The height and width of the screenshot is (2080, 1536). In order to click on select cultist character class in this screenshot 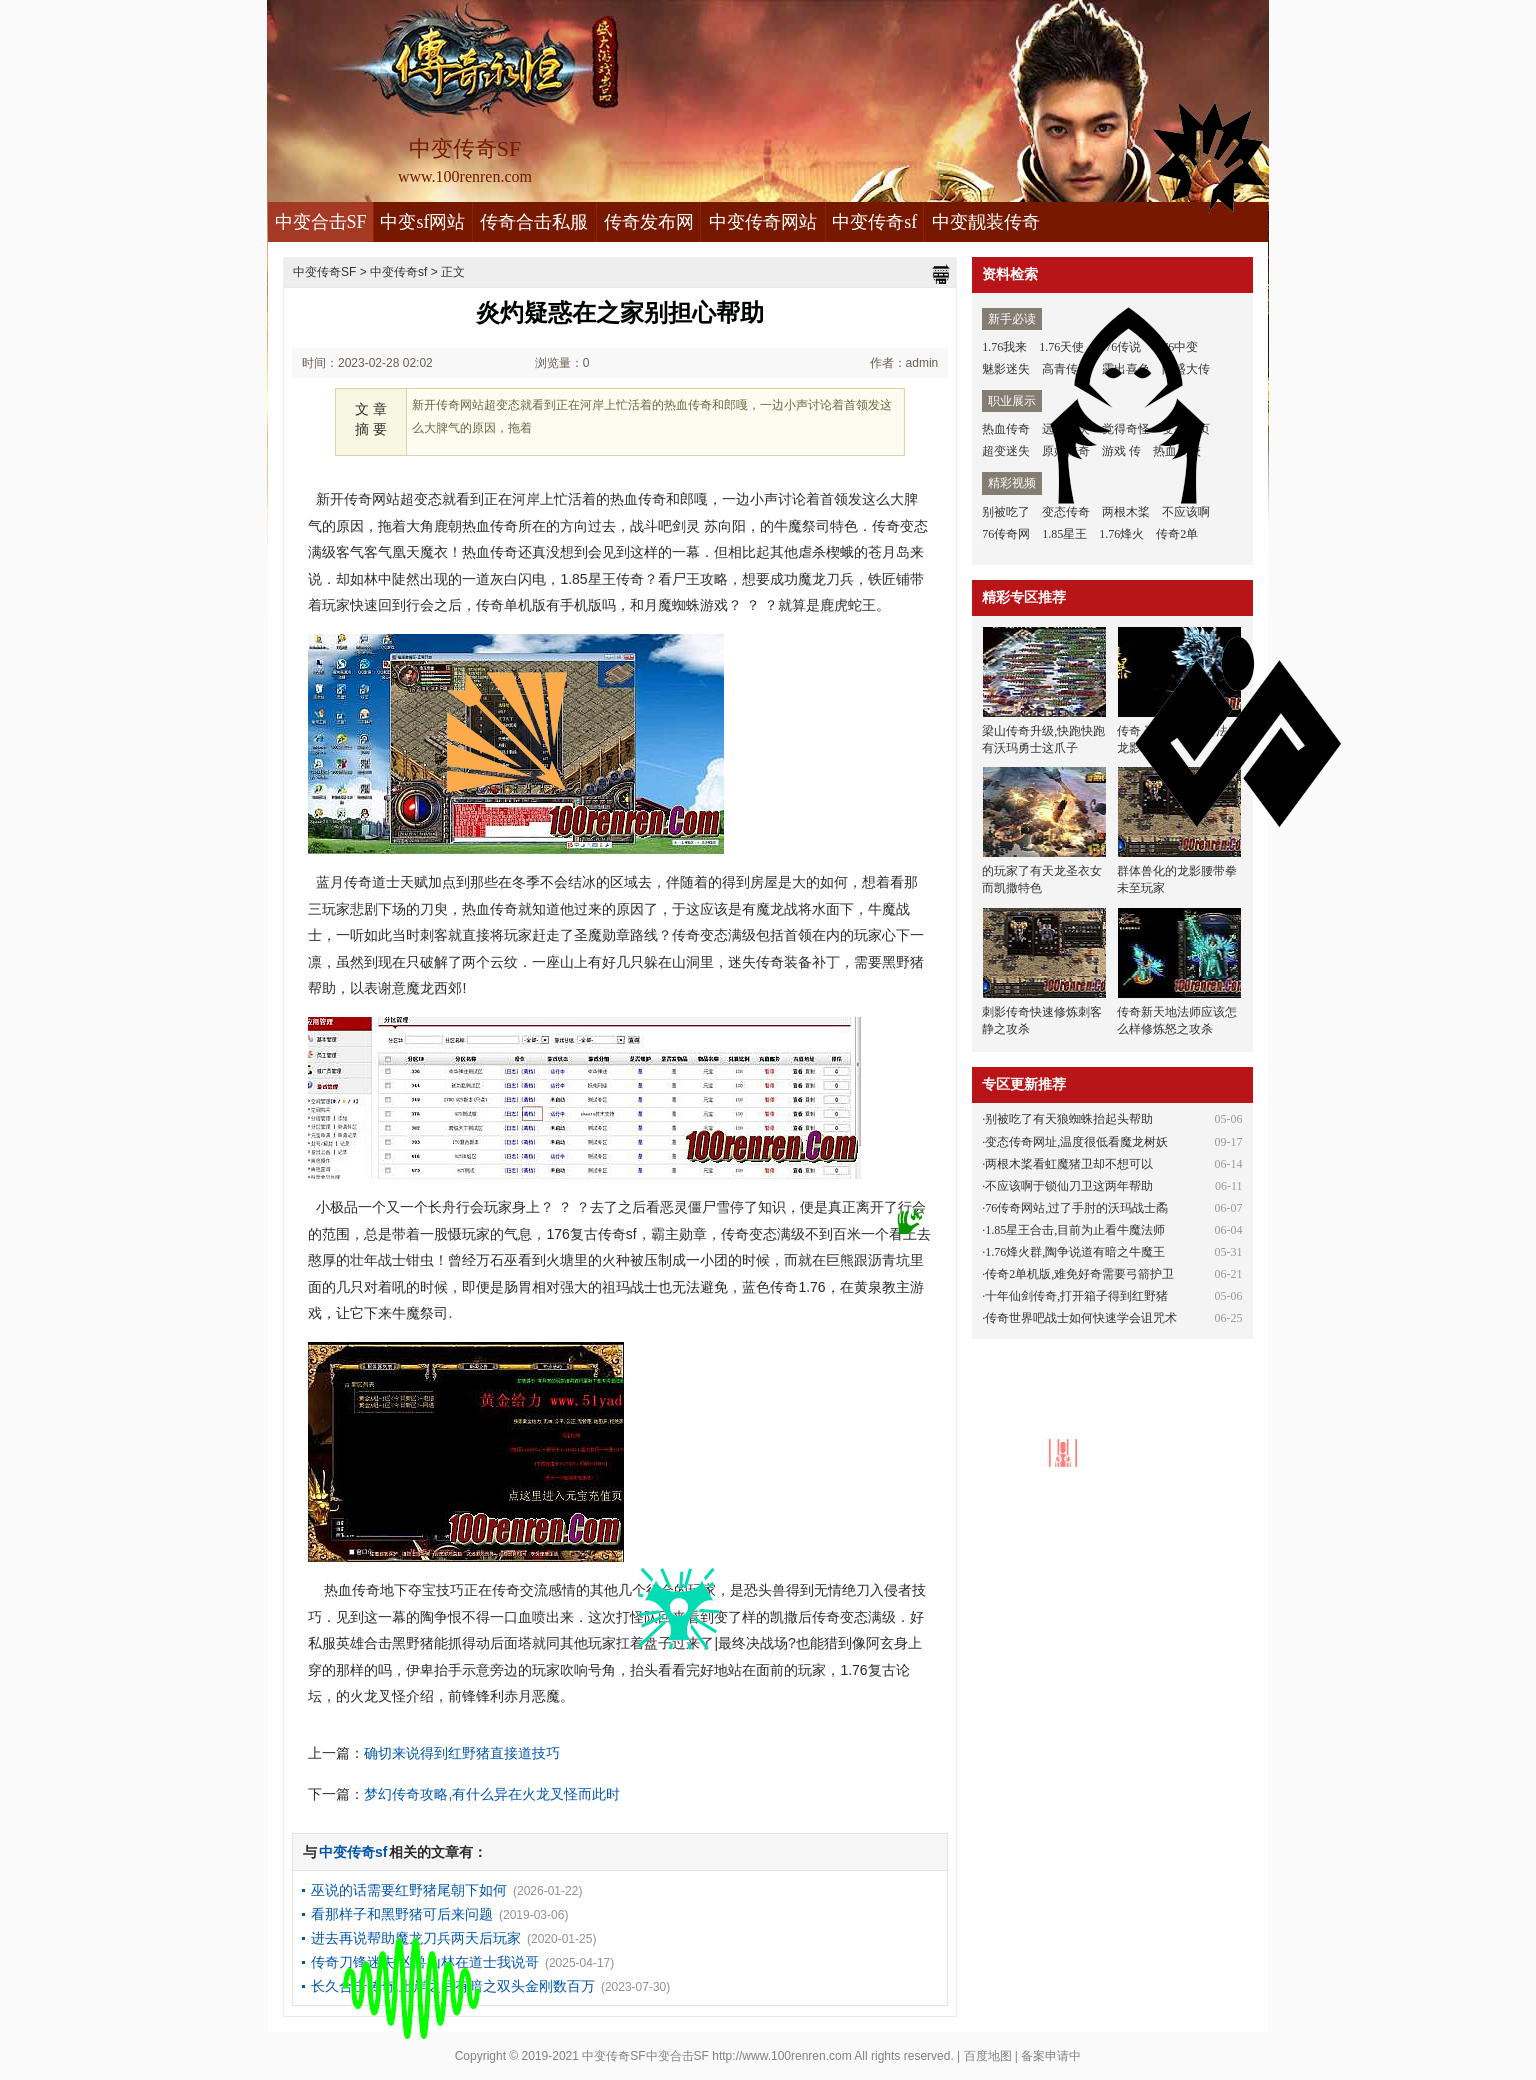, I will do `click(1127, 405)`.